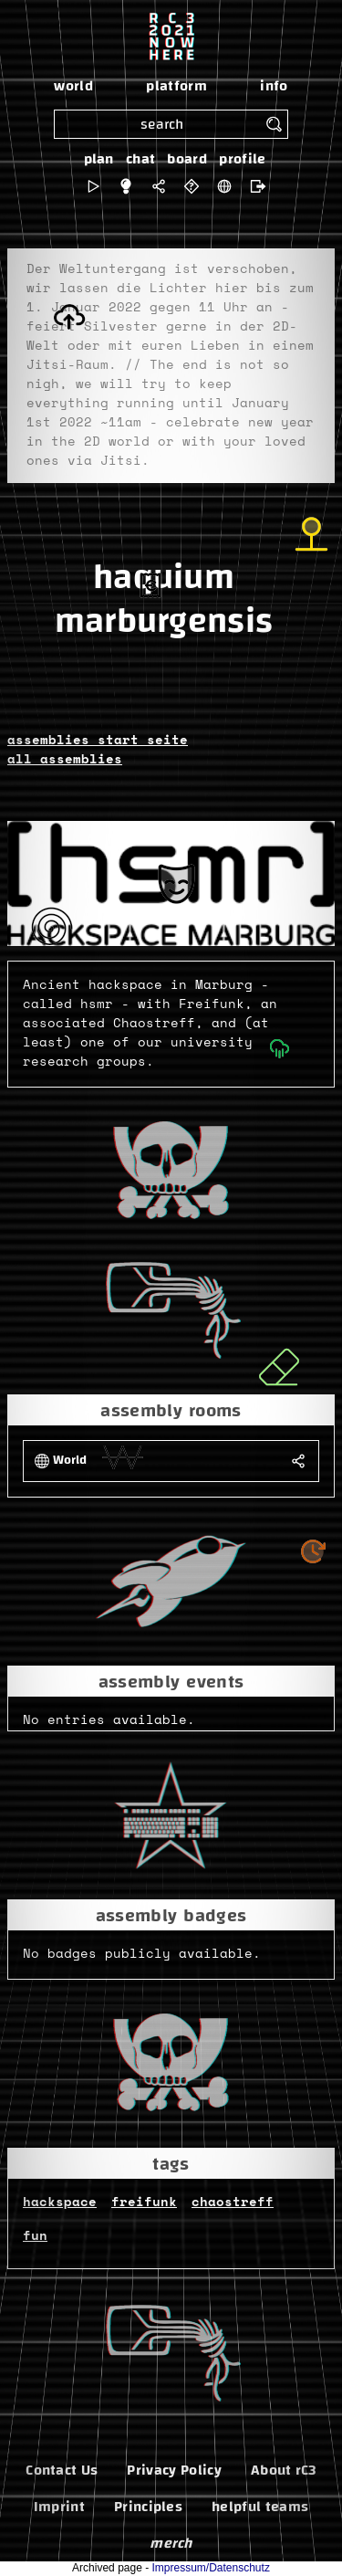 This screenshot has height=2576, width=342. Describe the element at coordinates (313, 1551) in the screenshot. I see `redo or restore to a previous state` at that location.